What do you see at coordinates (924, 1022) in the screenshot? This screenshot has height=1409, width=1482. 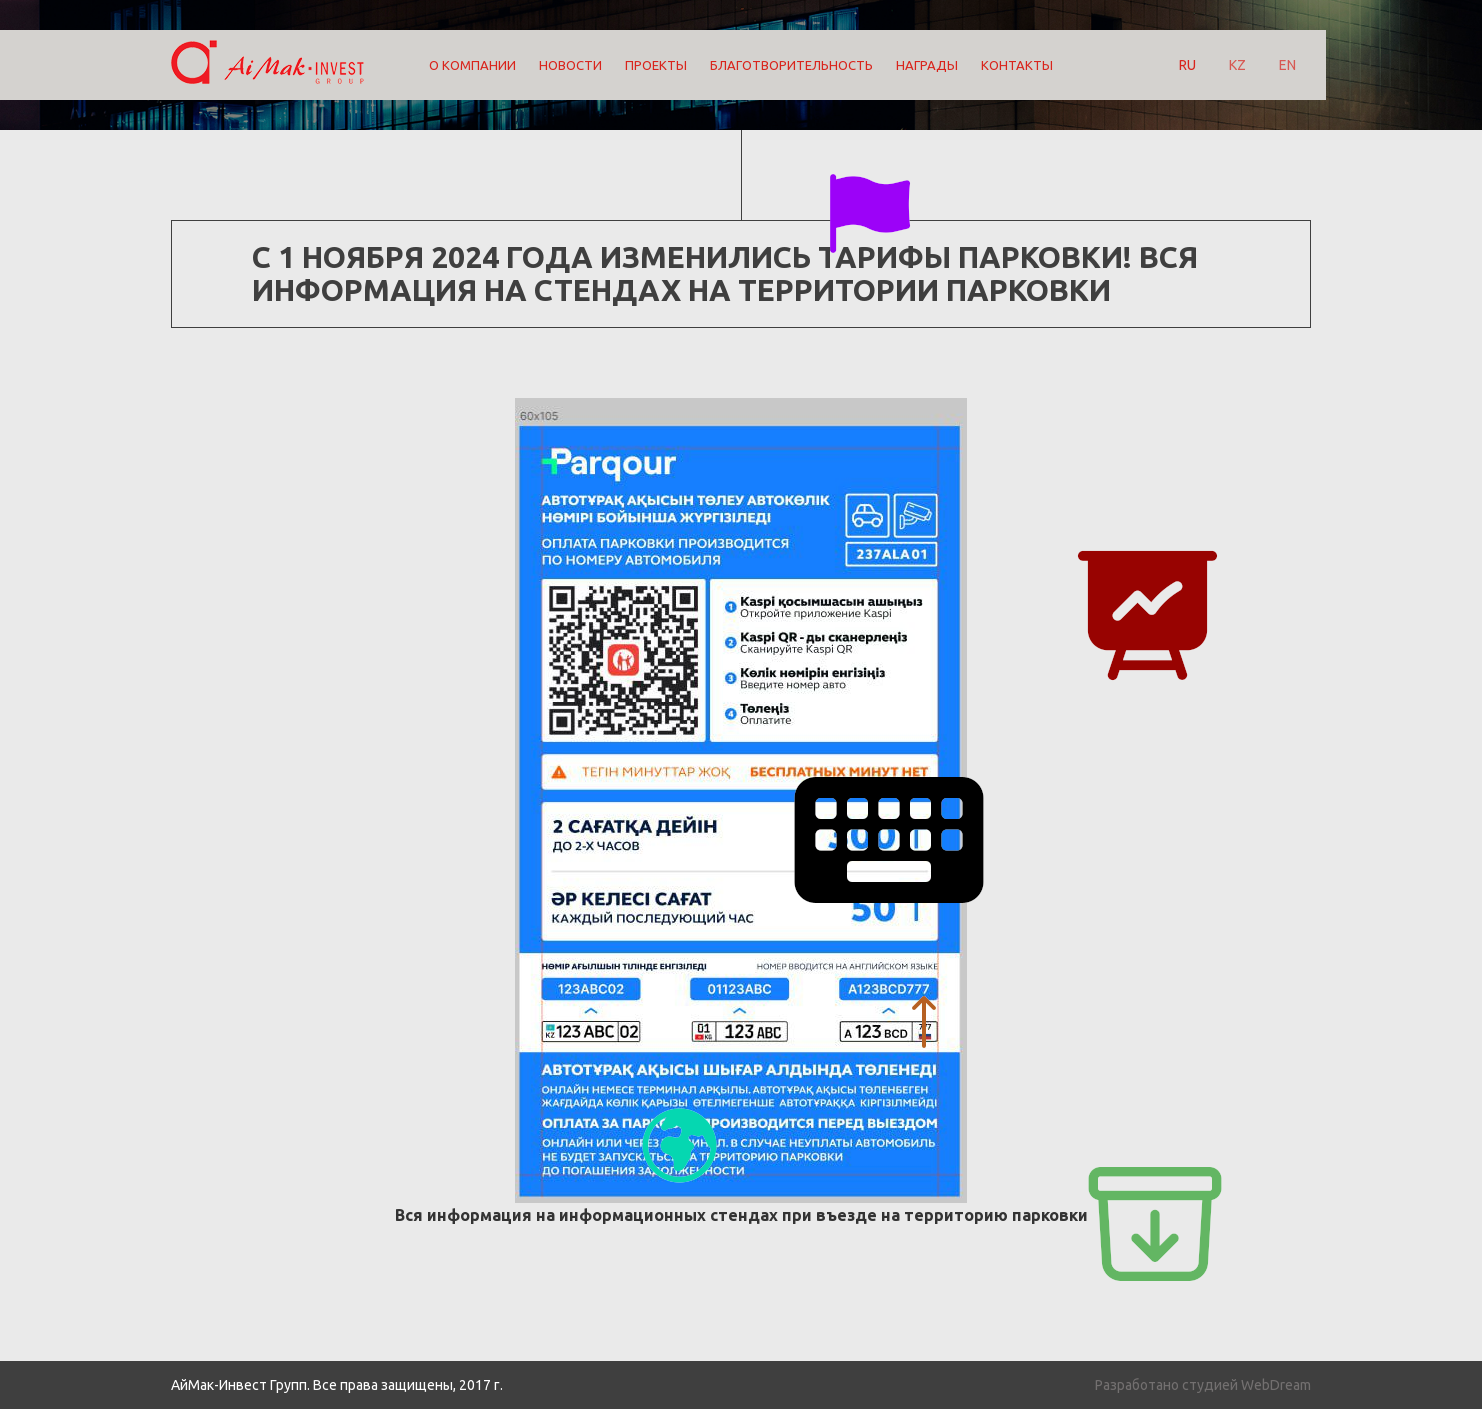 I see `scroll to top of page` at bounding box center [924, 1022].